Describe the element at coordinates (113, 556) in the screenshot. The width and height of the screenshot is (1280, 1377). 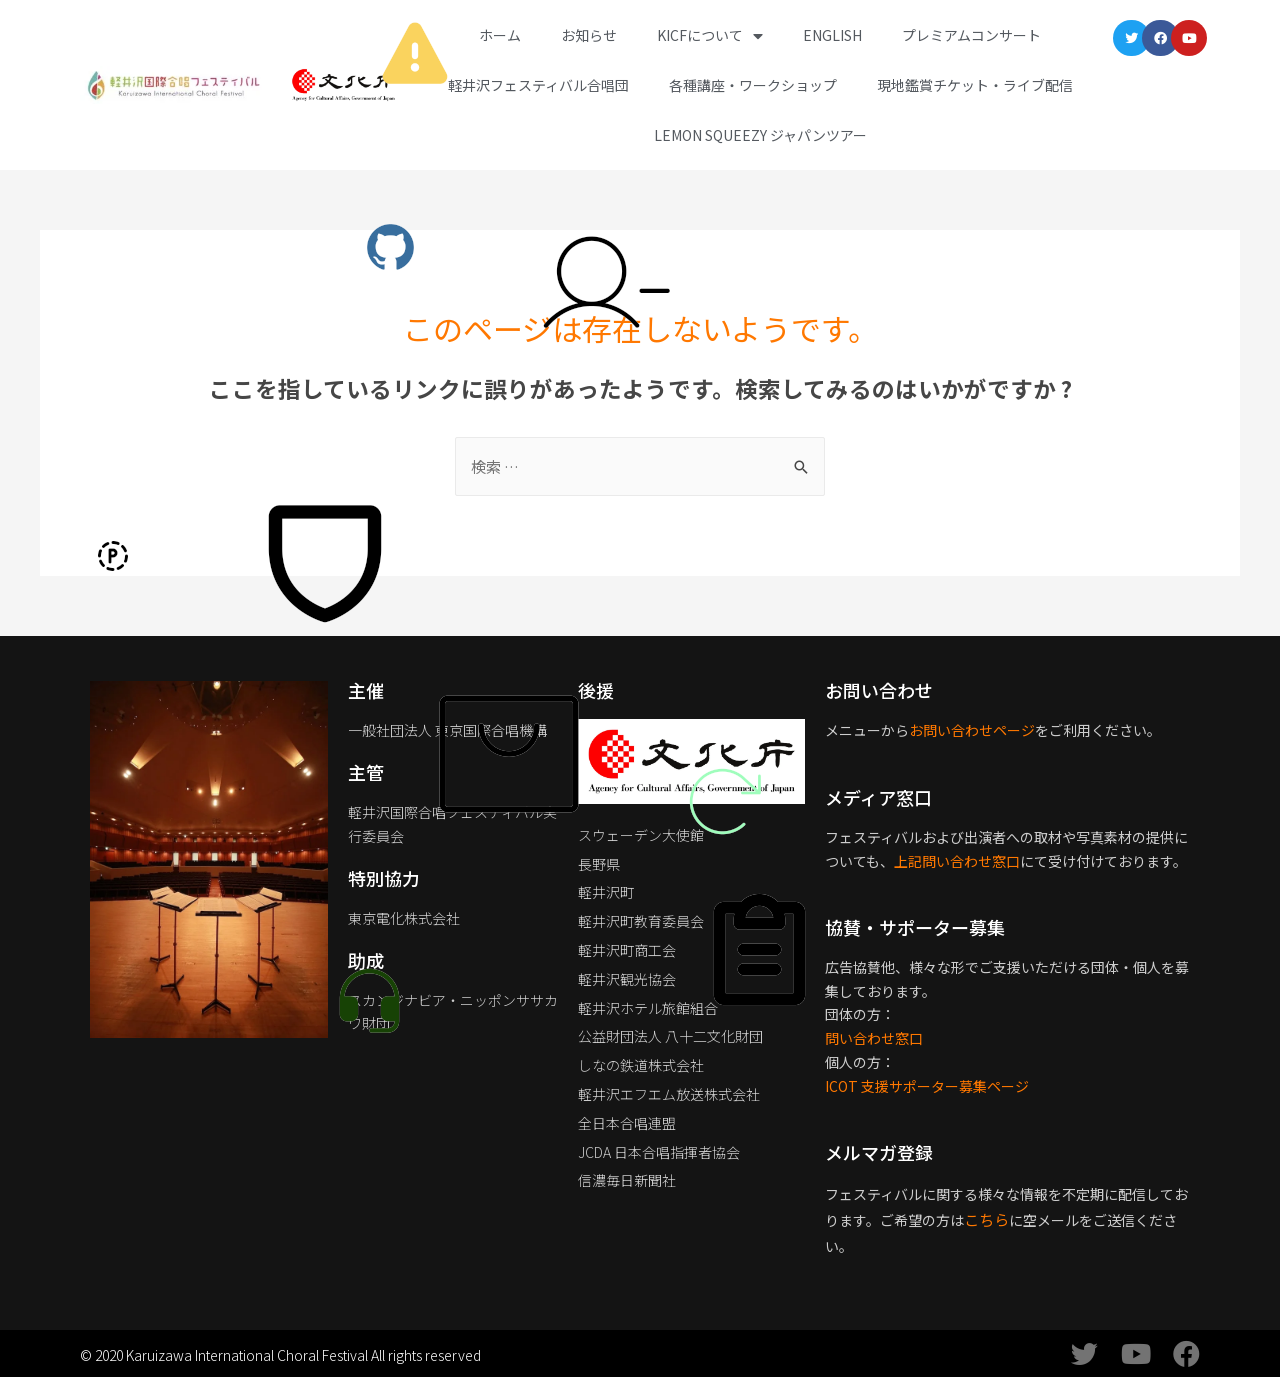
I see `indicates parking location or zone` at that location.